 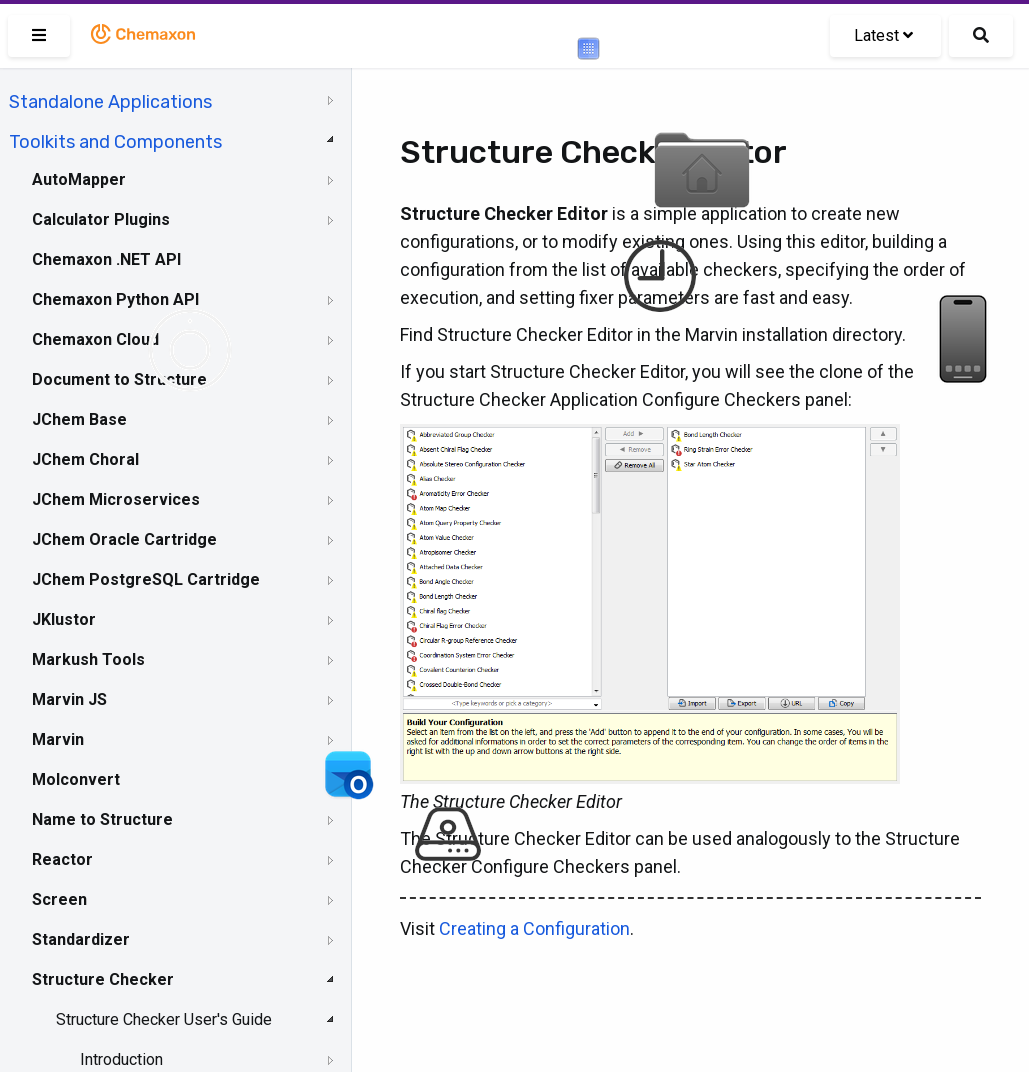 I want to click on iPhone device icon, so click(x=963, y=339).